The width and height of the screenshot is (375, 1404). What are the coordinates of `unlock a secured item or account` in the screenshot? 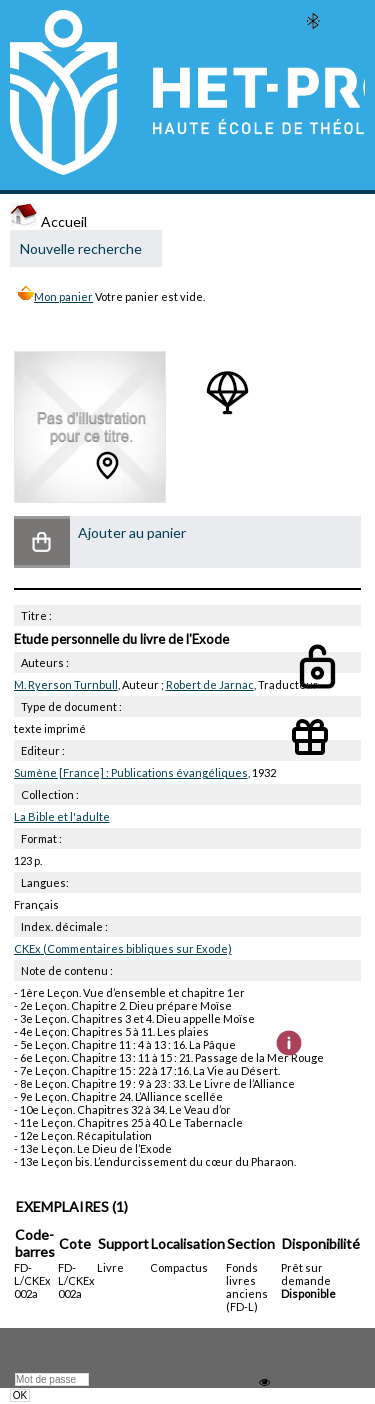 It's located at (317, 666).